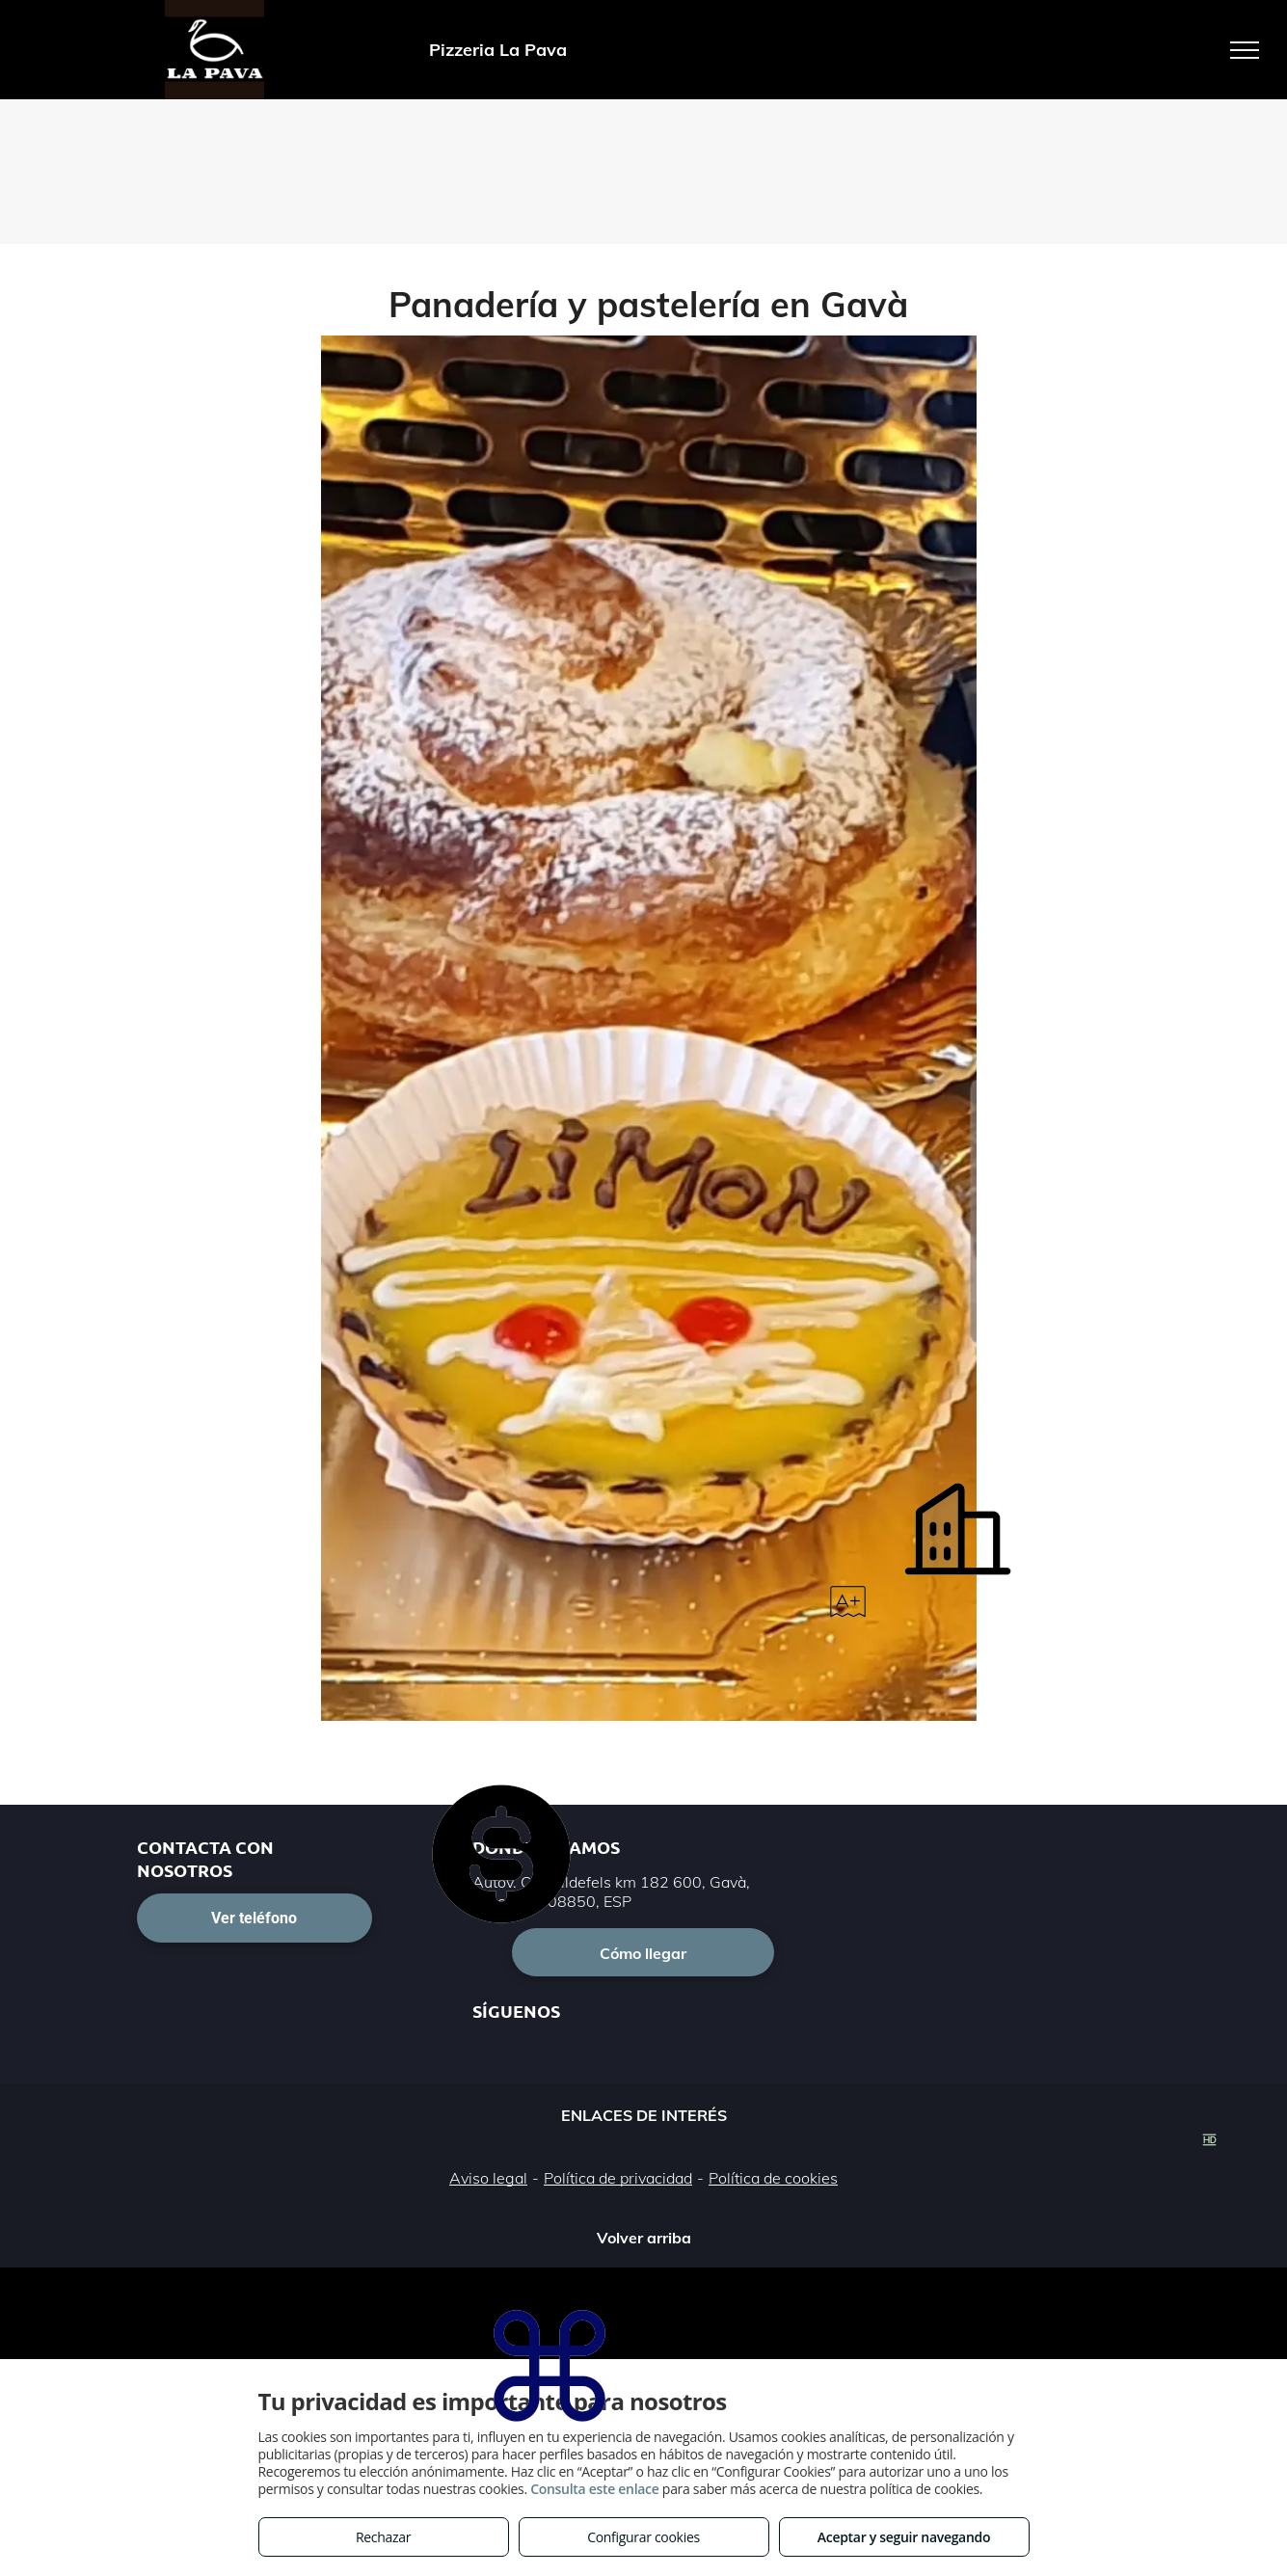 This screenshot has height=2576, width=1287. What do you see at coordinates (847, 1600) in the screenshot?
I see `view exam or test results` at bounding box center [847, 1600].